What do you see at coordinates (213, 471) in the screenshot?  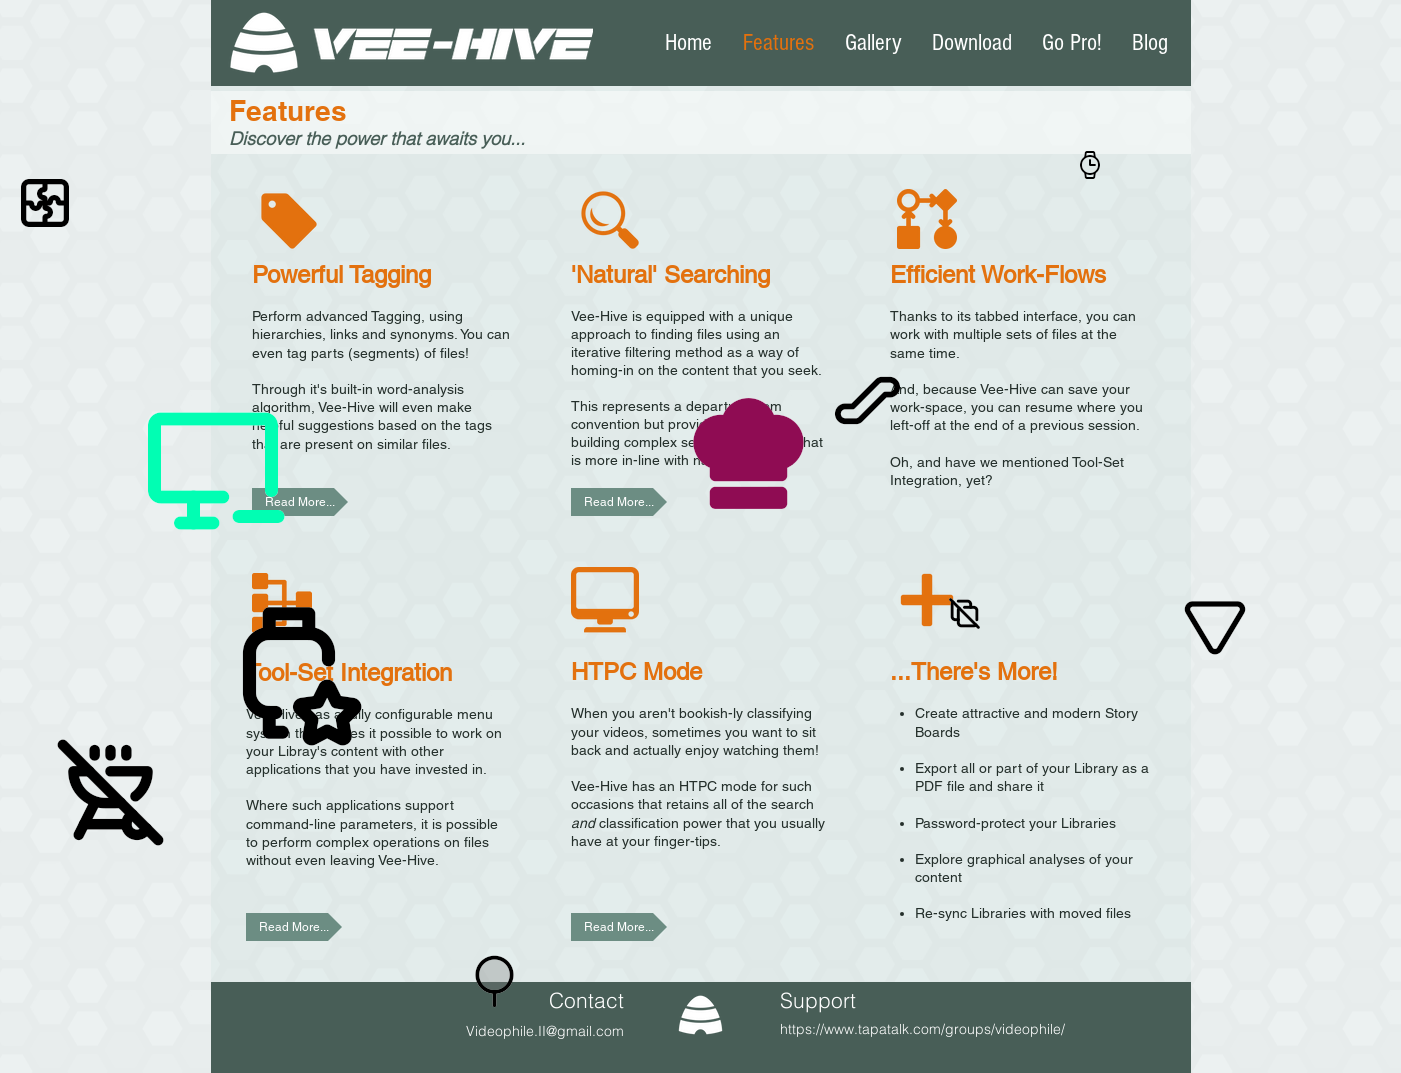 I see `remove a desktop device from your account` at bounding box center [213, 471].